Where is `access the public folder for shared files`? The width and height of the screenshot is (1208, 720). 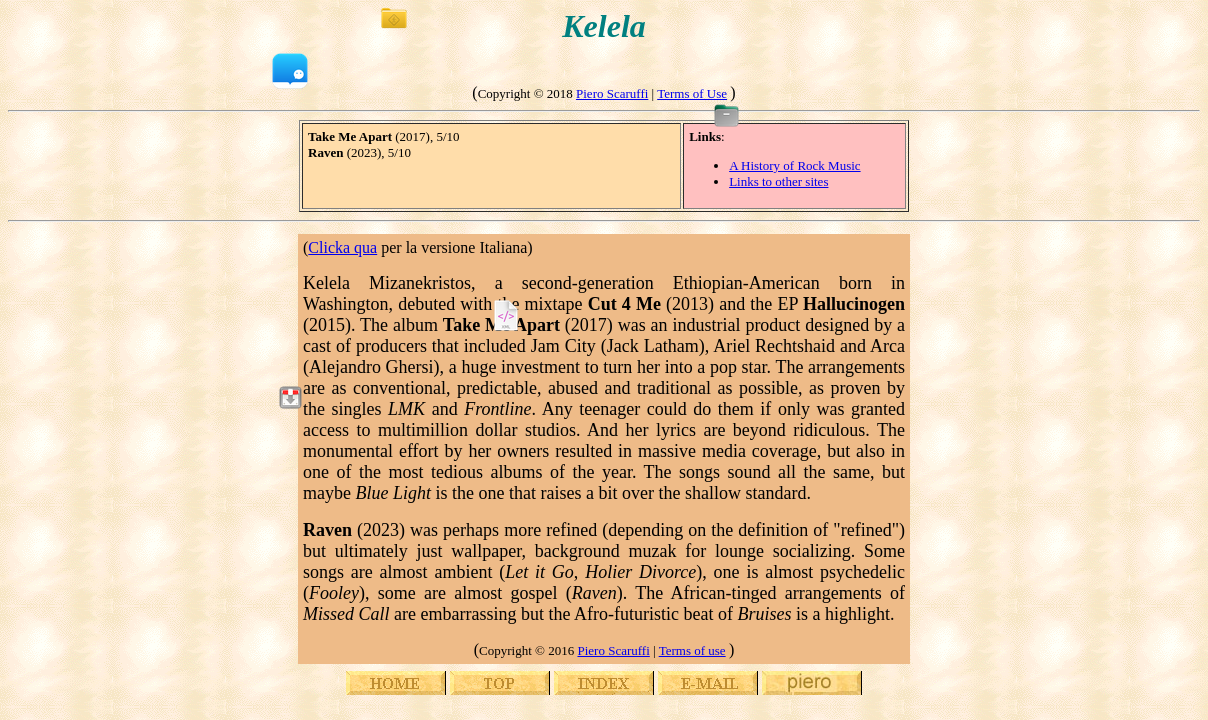 access the public folder for shared files is located at coordinates (394, 18).